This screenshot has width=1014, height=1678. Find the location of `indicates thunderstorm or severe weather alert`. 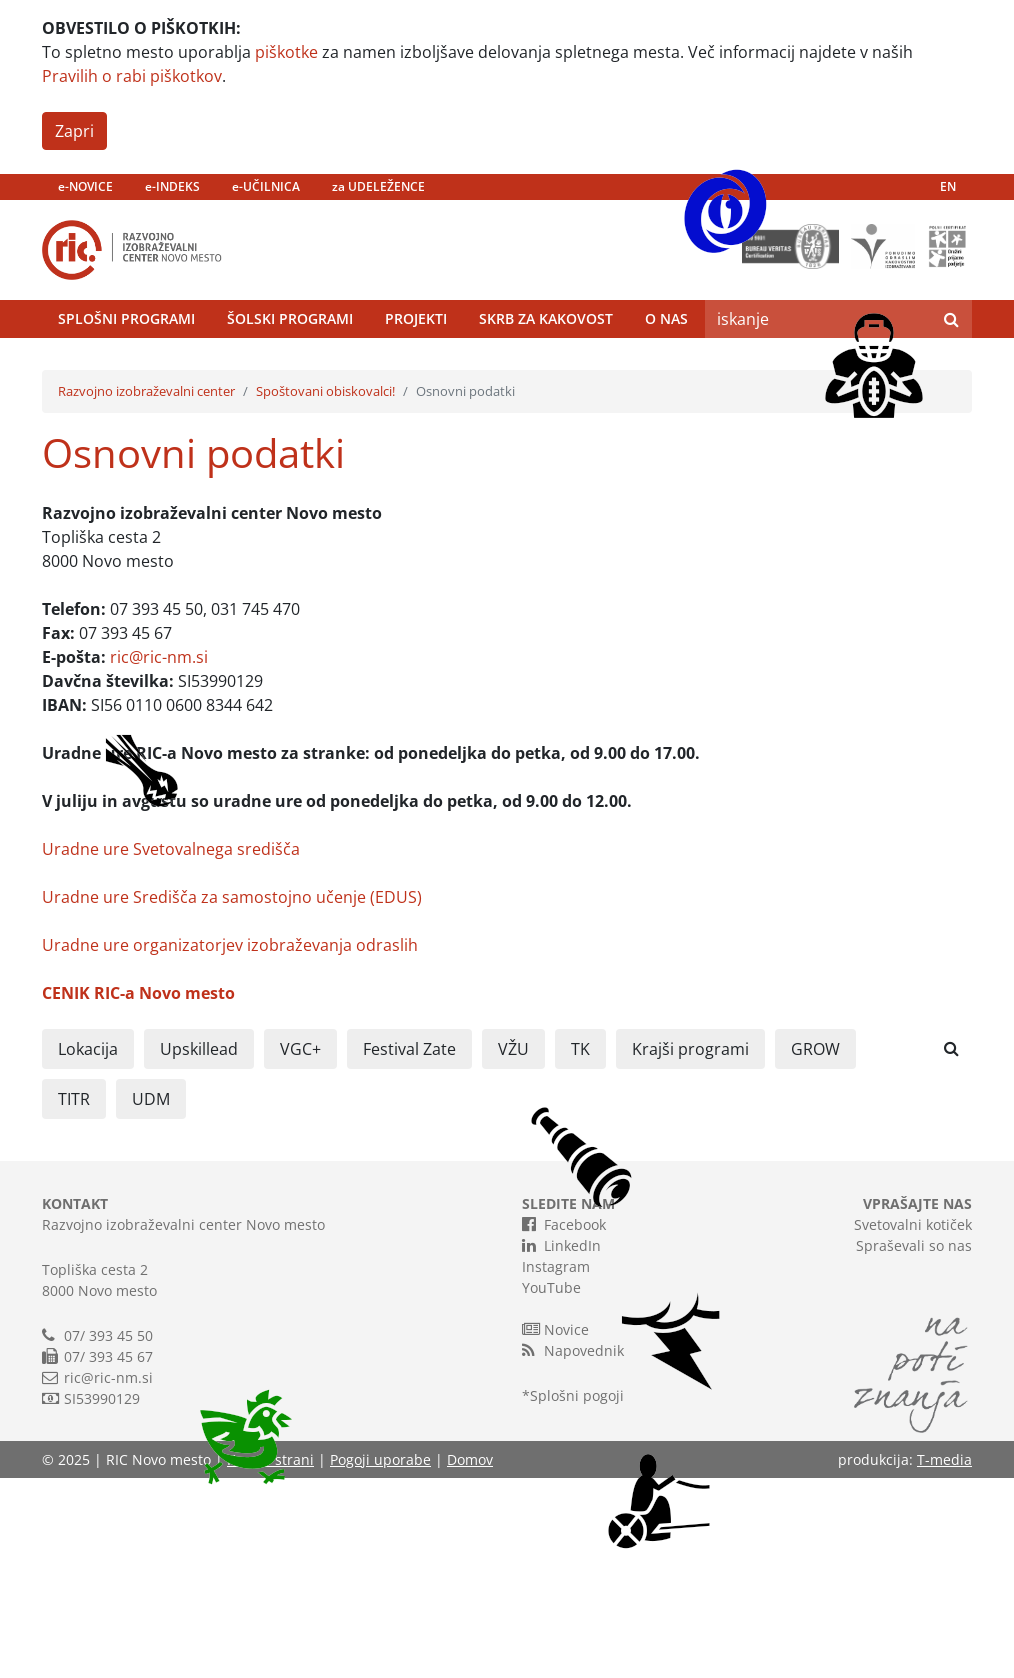

indicates thunderstorm or severe weather alert is located at coordinates (671, 1341).